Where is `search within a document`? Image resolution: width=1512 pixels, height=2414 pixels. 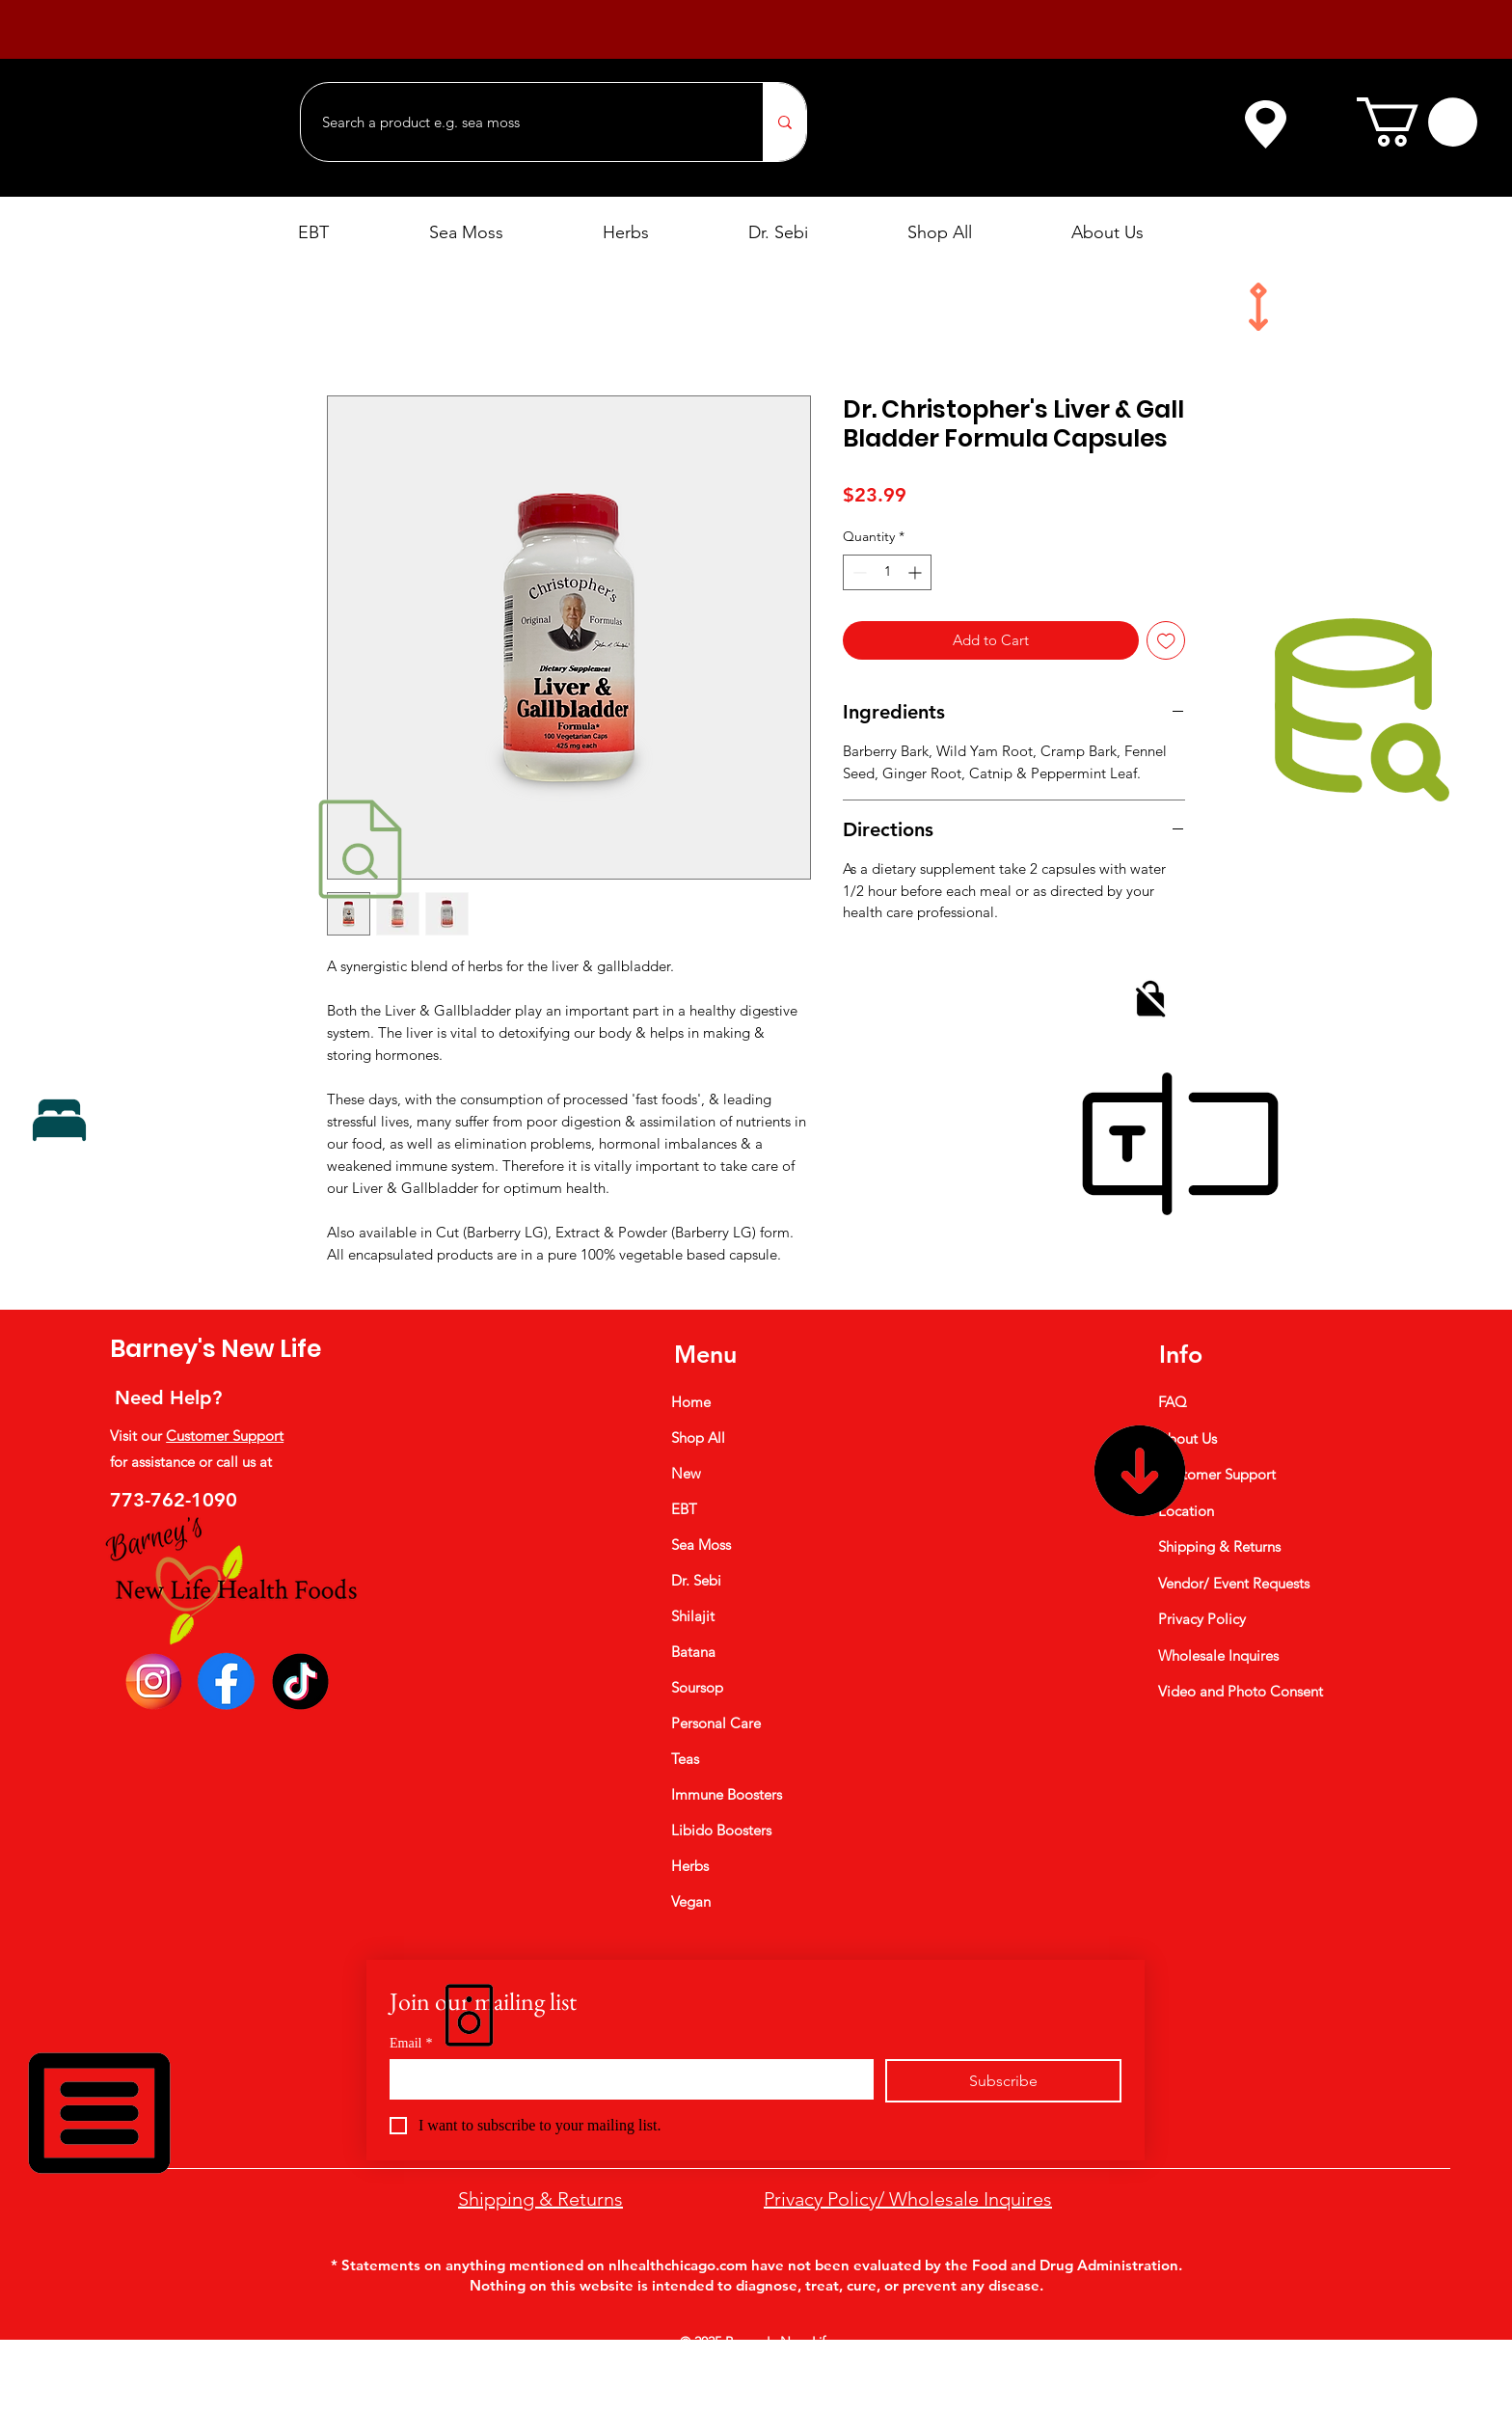 search within a document is located at coordinates (360, 849).